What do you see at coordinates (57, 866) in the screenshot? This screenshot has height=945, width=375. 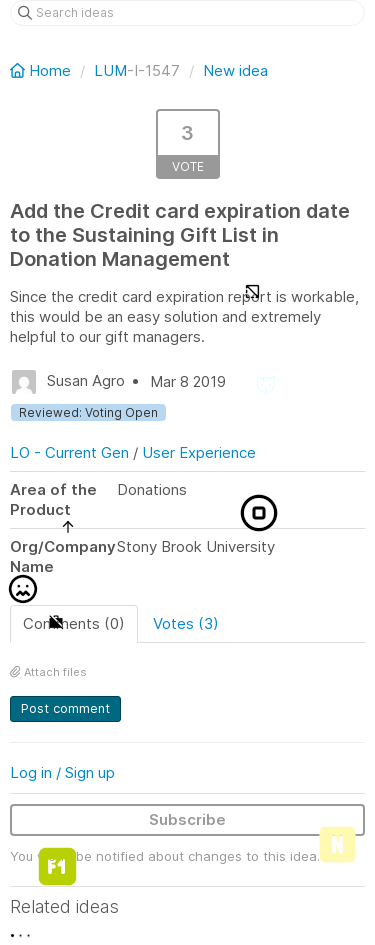 I see `access F1 help or documentation` at bounding box center [57, 866].